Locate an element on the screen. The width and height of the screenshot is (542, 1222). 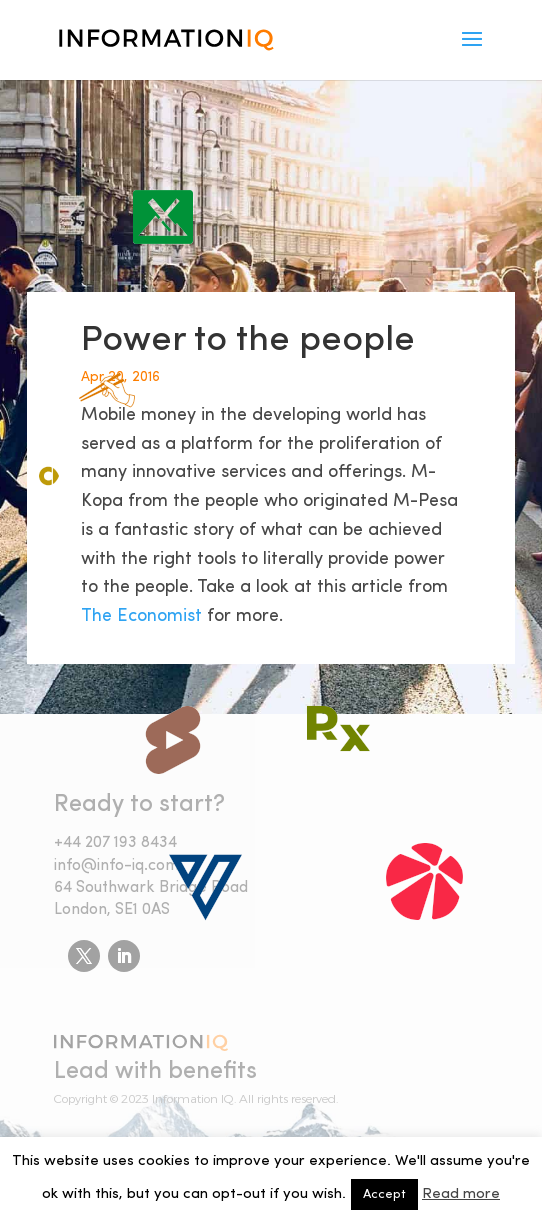
cloud native buildpacks logo is located at coordinates (424, 881).